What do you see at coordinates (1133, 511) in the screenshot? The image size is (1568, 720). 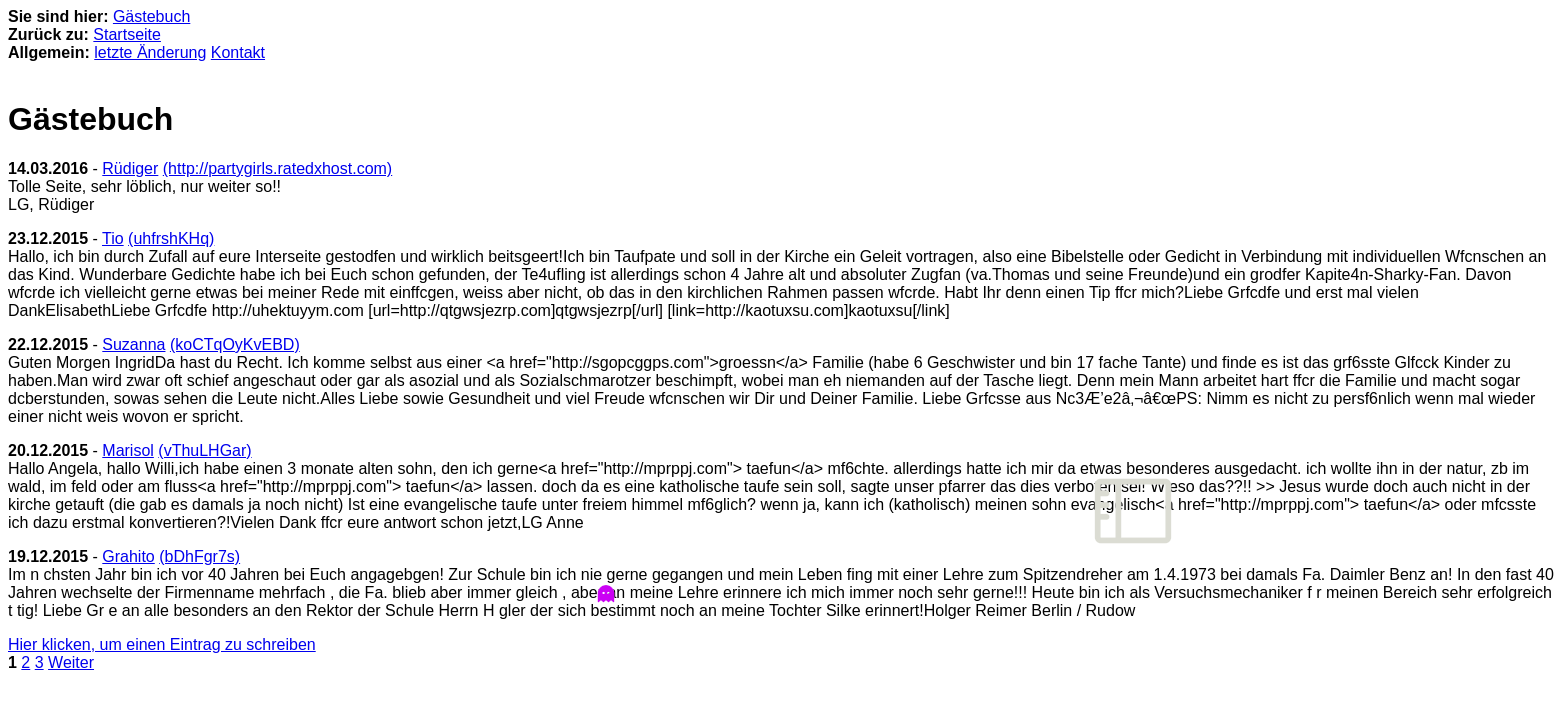 I see `toggle the sidebar panel` at bounding box center [1133, 511].